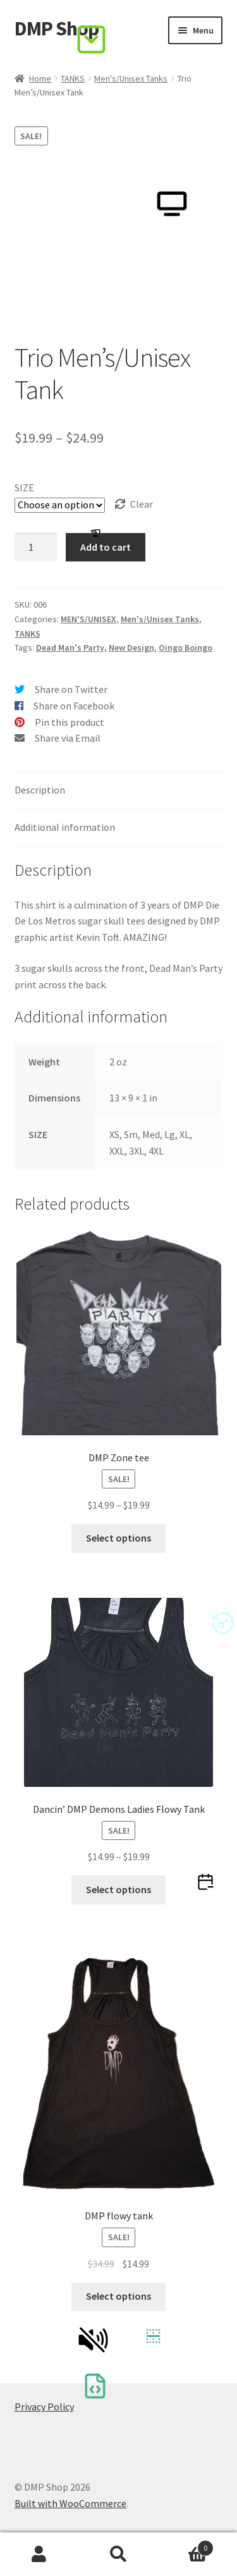 The height and width of the screenshot is (2576, 237). What do you see at coordinates (205, 1882) in the screenshot?
I see `remove an event from your calendar` at bounding box center [205, 1882].